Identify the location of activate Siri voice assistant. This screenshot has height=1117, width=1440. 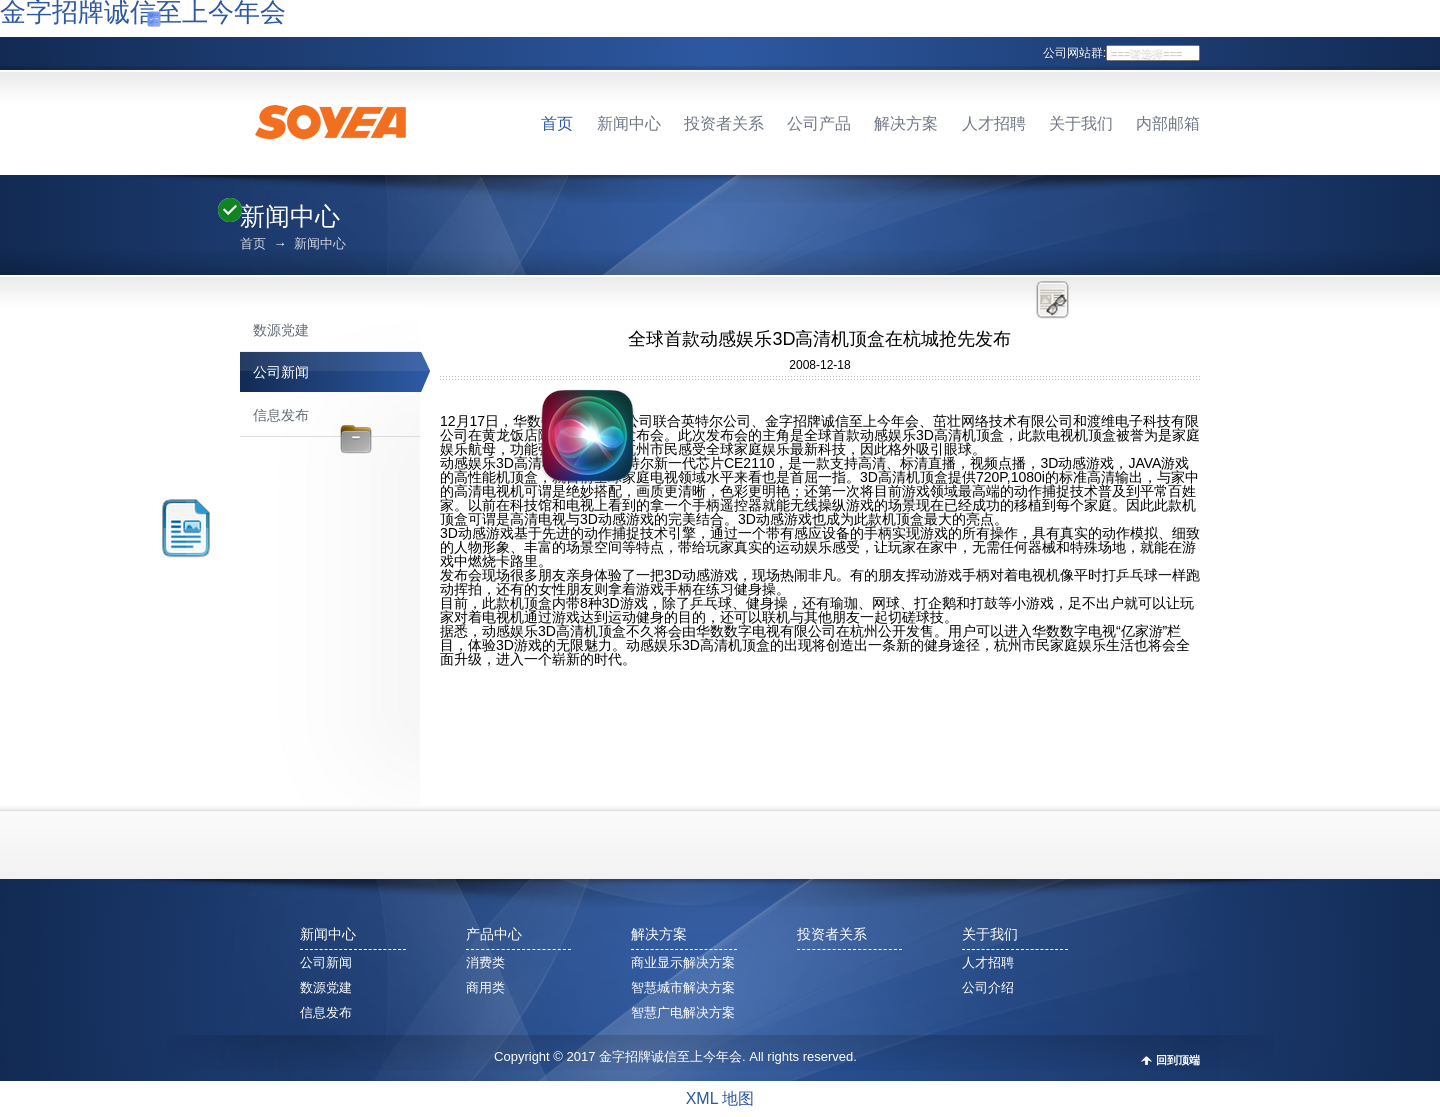
(587, 435).